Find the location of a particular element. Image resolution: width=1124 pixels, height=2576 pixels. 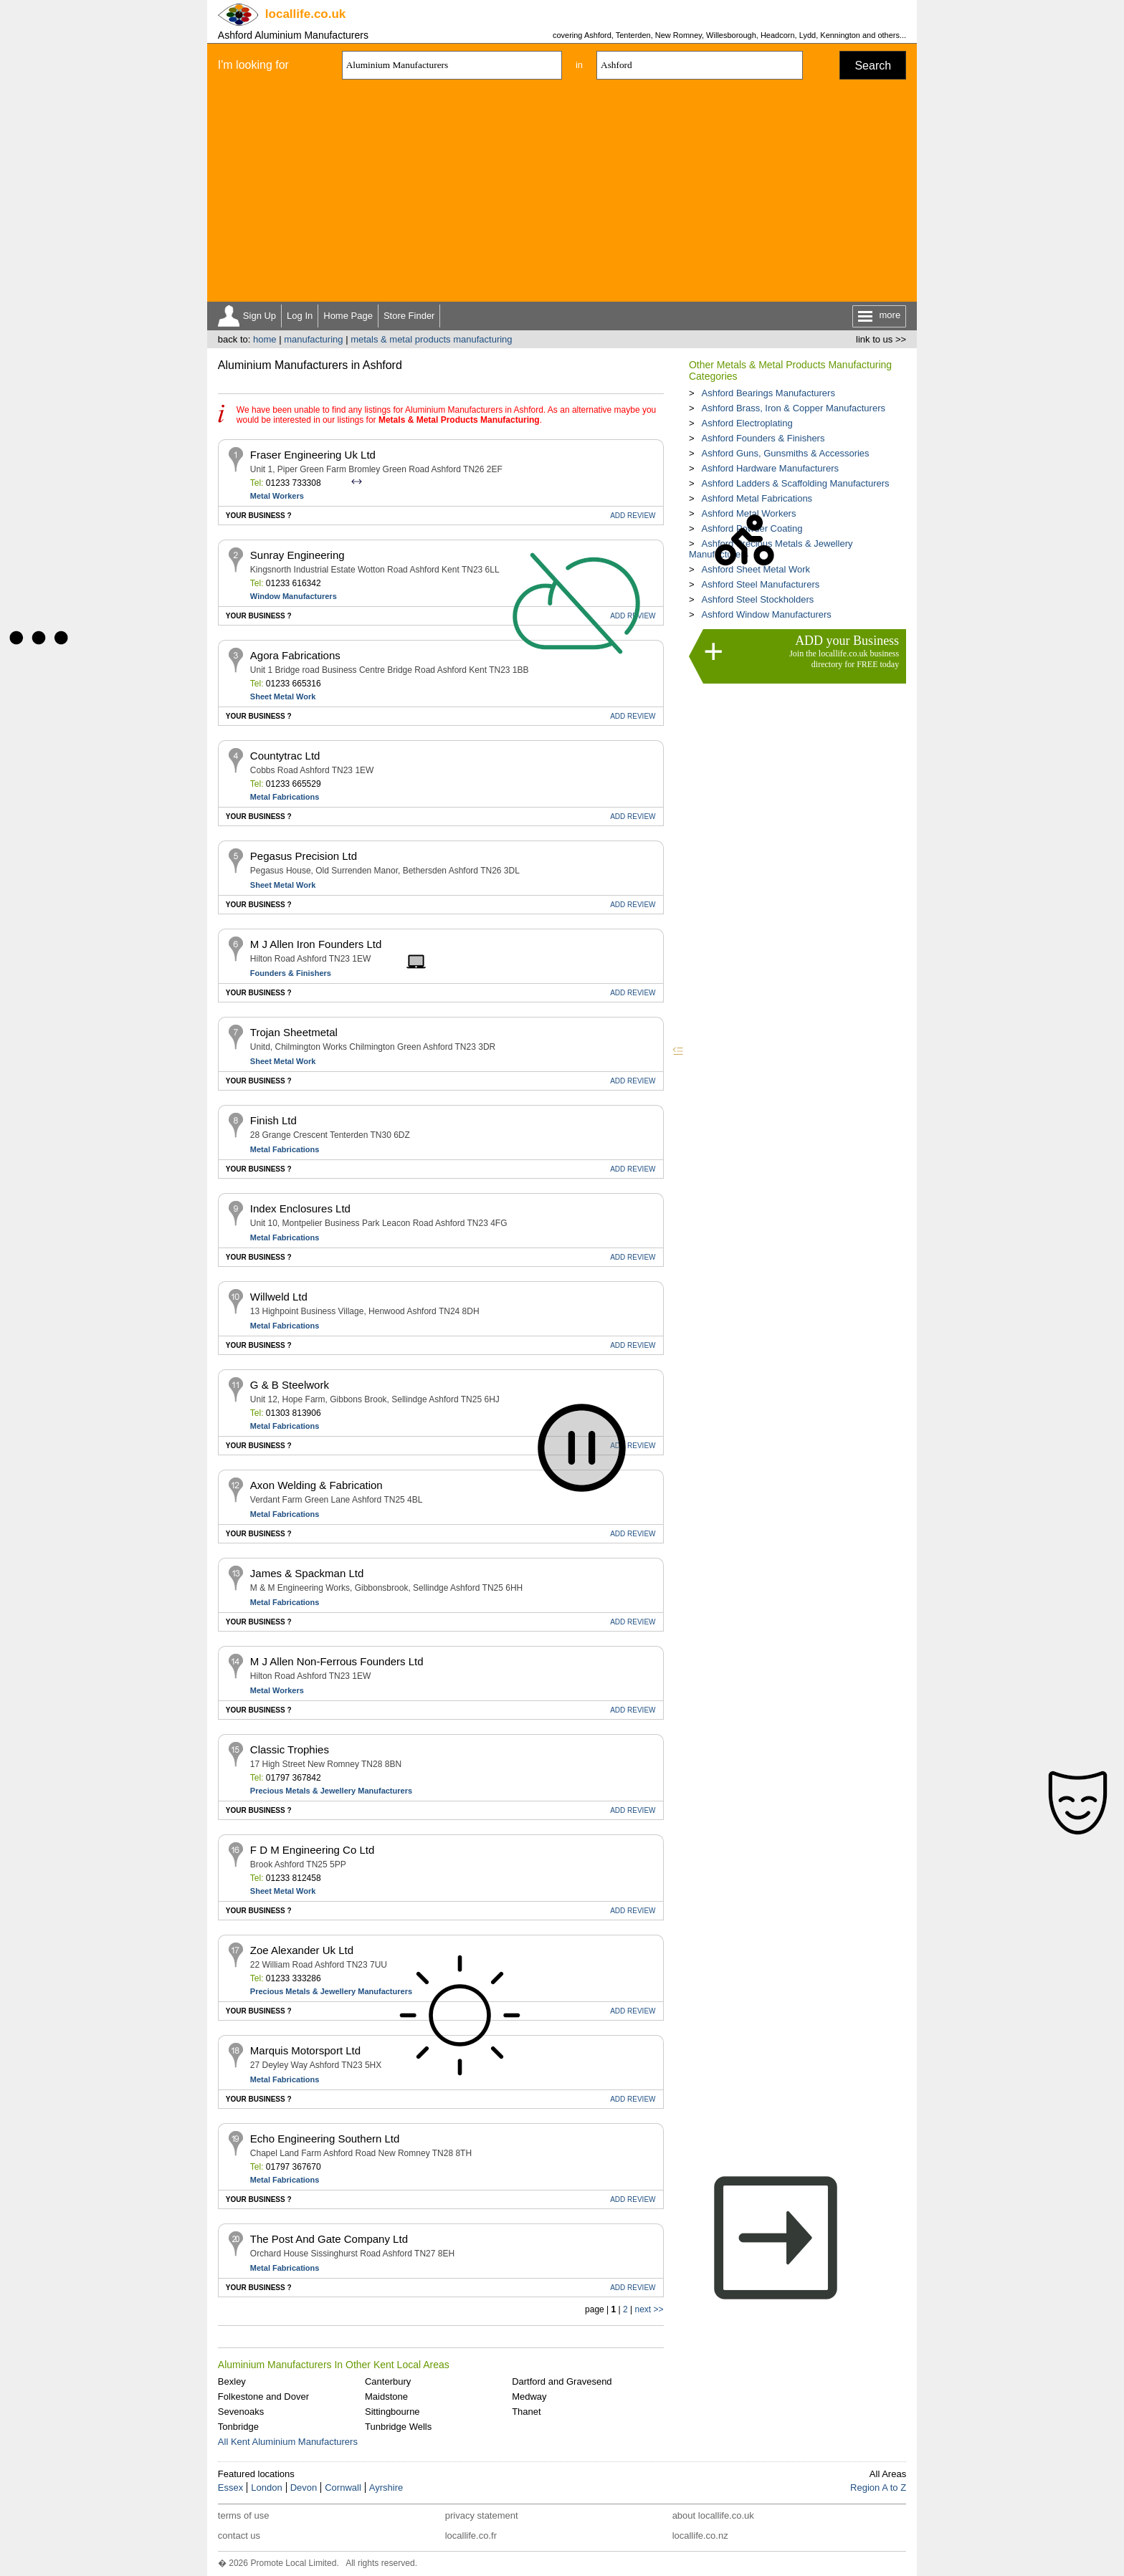

indicates a renamed file in a diff view is located at coordinates (776, 2238).